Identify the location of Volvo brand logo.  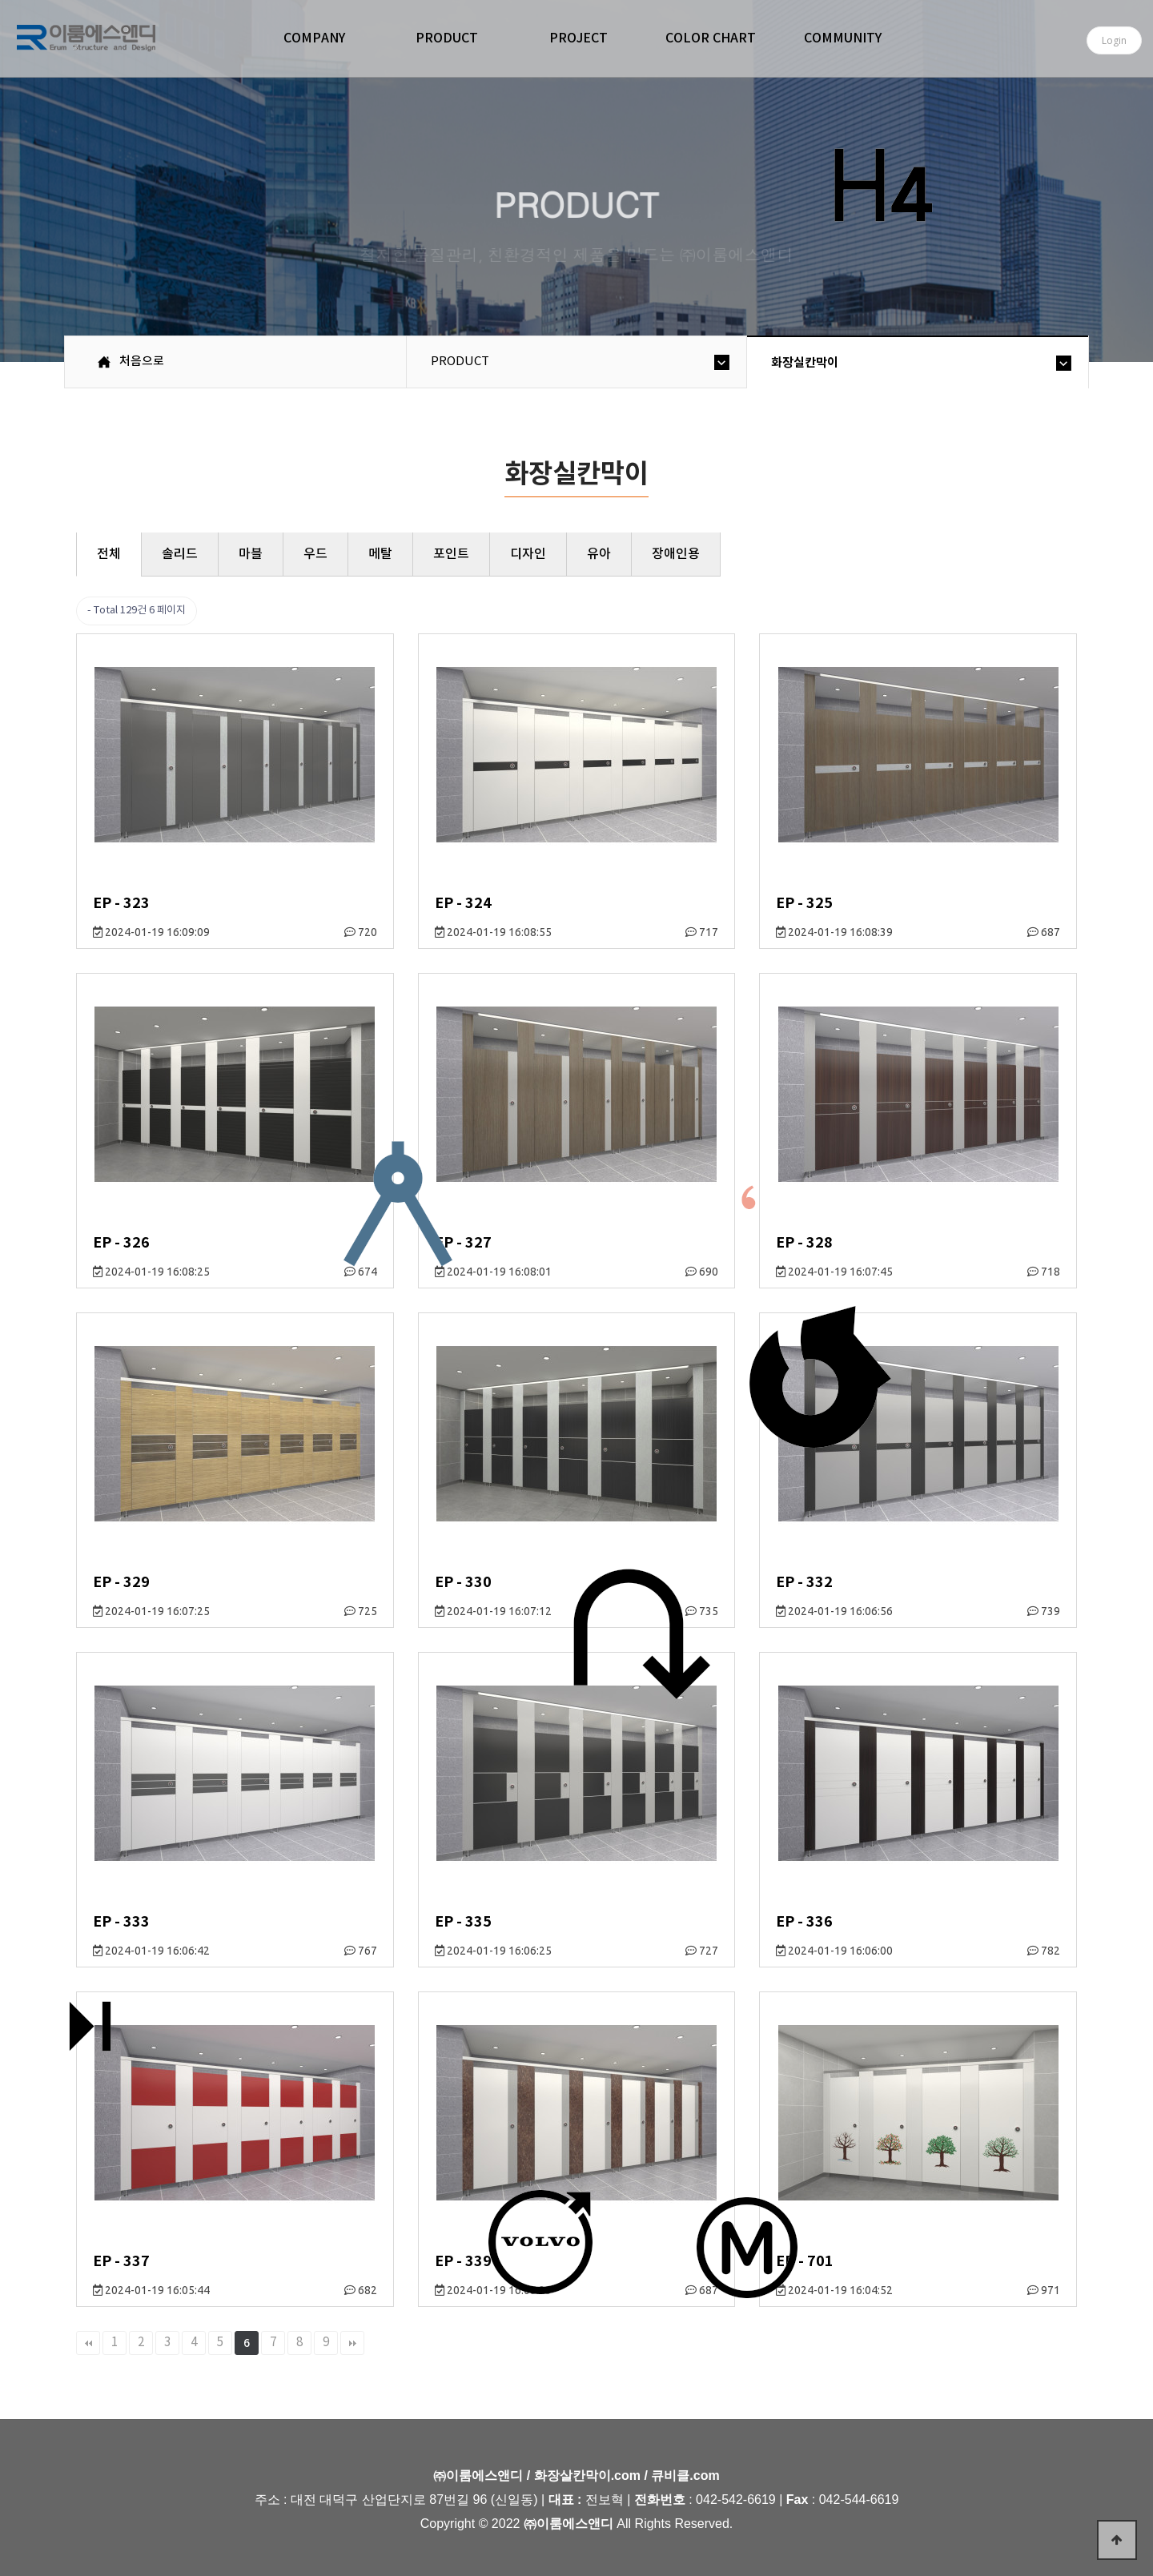
(540, 2242).